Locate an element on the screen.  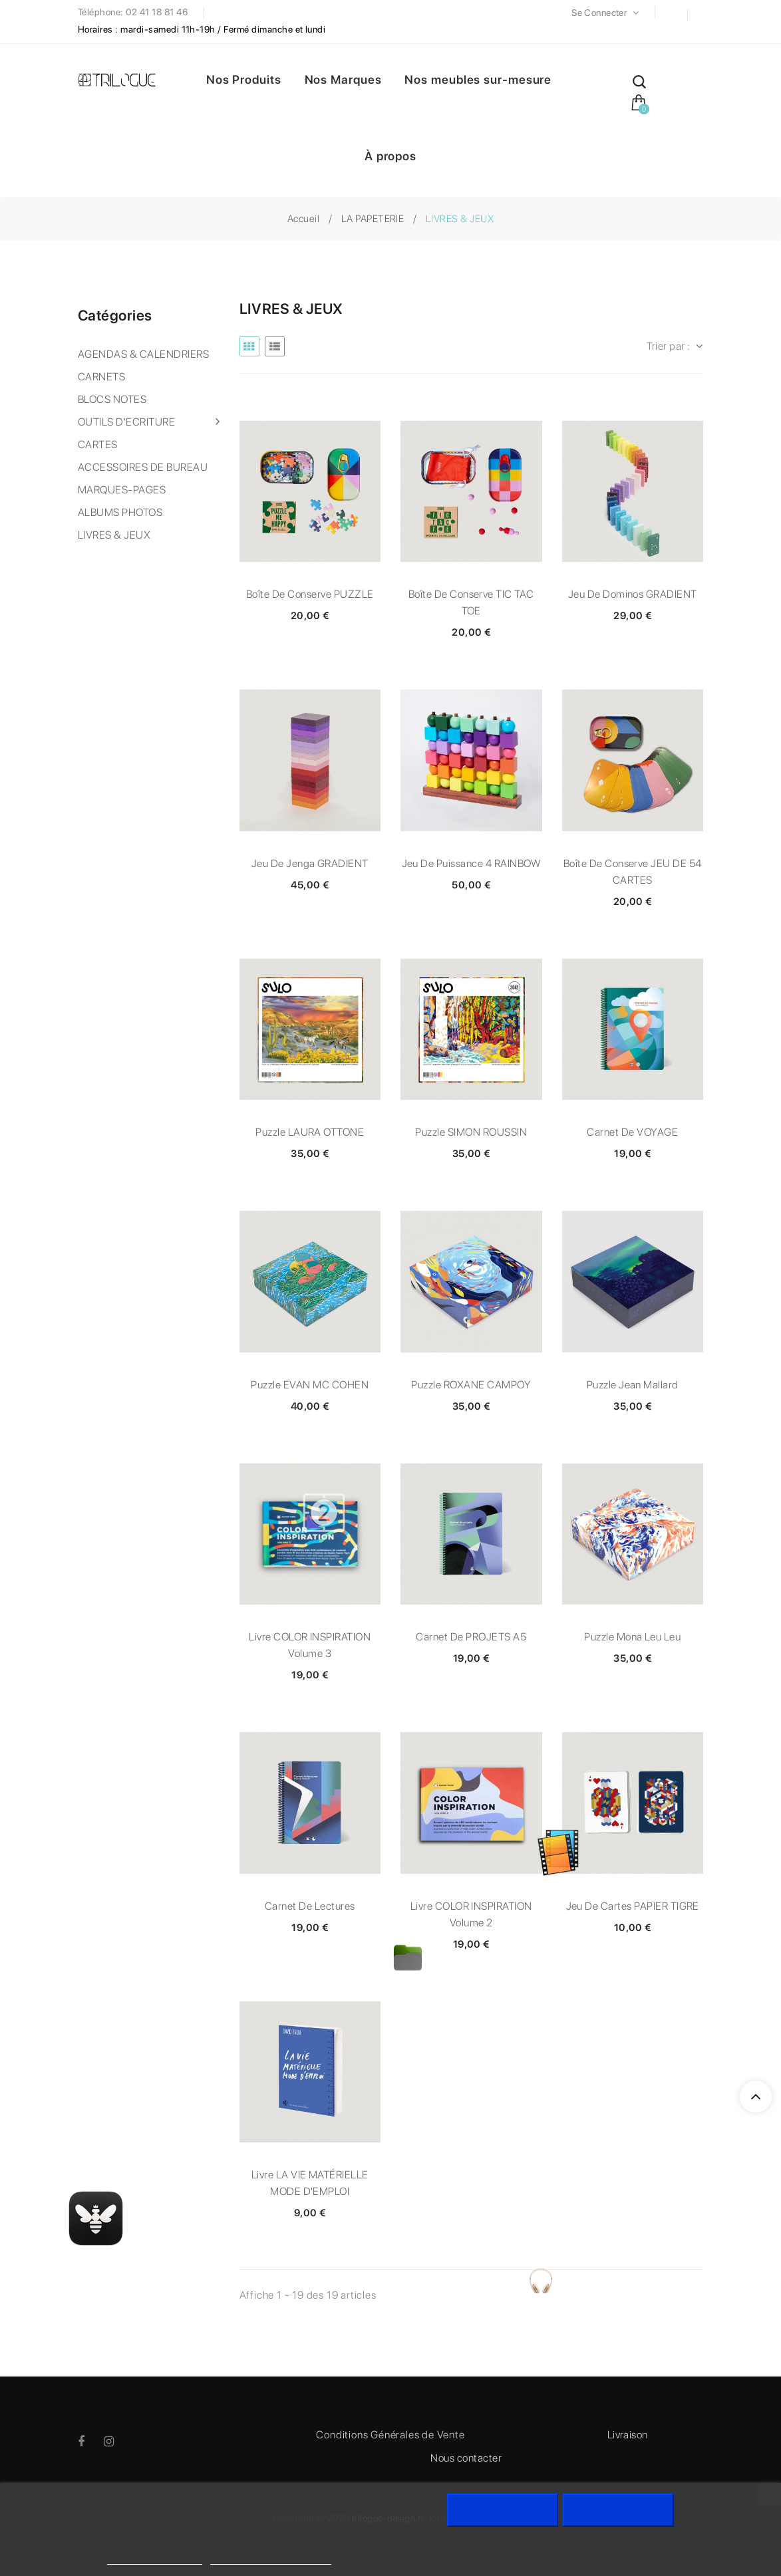
connect bluetooth headphones is located at coordinates (541, 2281).